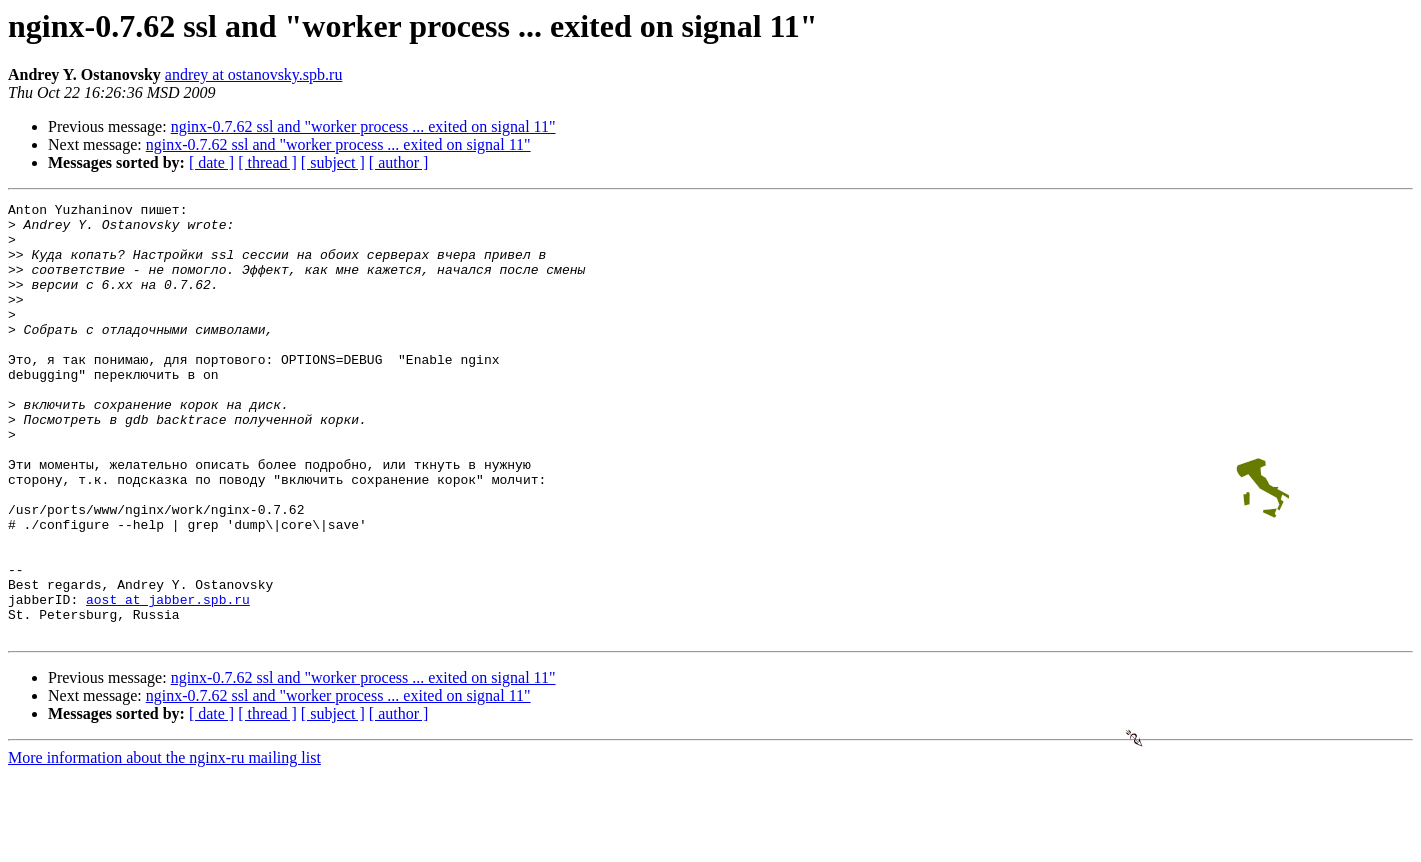 The width and height of the screenshot is (1421, 862). Describe the element at coordinates (1263, 488) in the screenshot. I see `select italy as your country or region` at that location.